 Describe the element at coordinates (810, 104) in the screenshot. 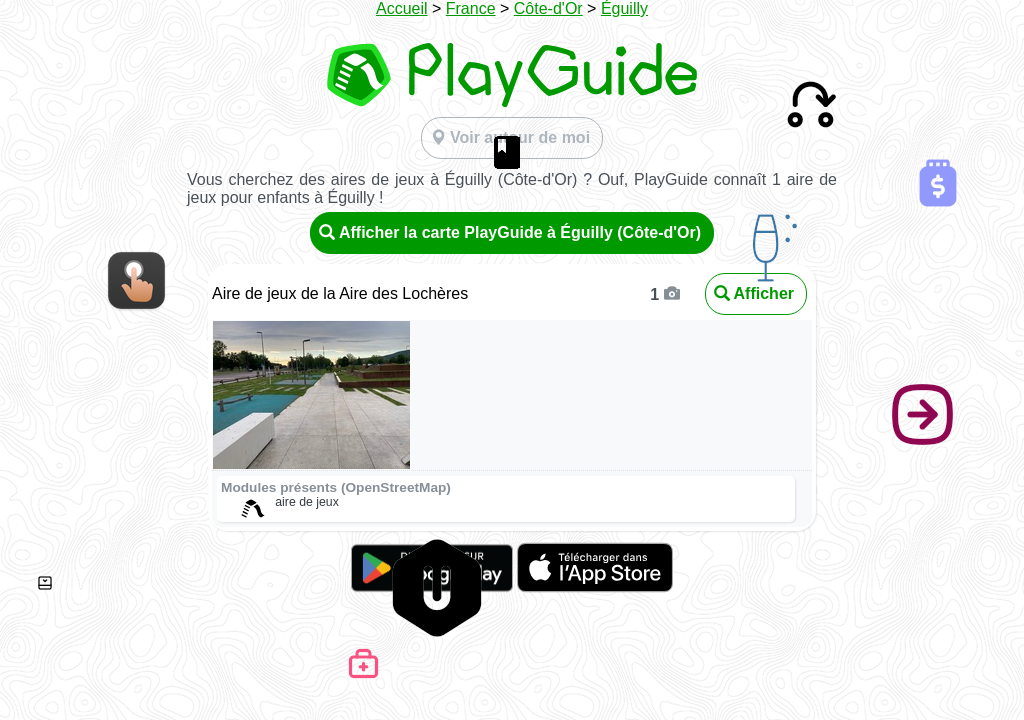

I see `change or update status between states` at that location.